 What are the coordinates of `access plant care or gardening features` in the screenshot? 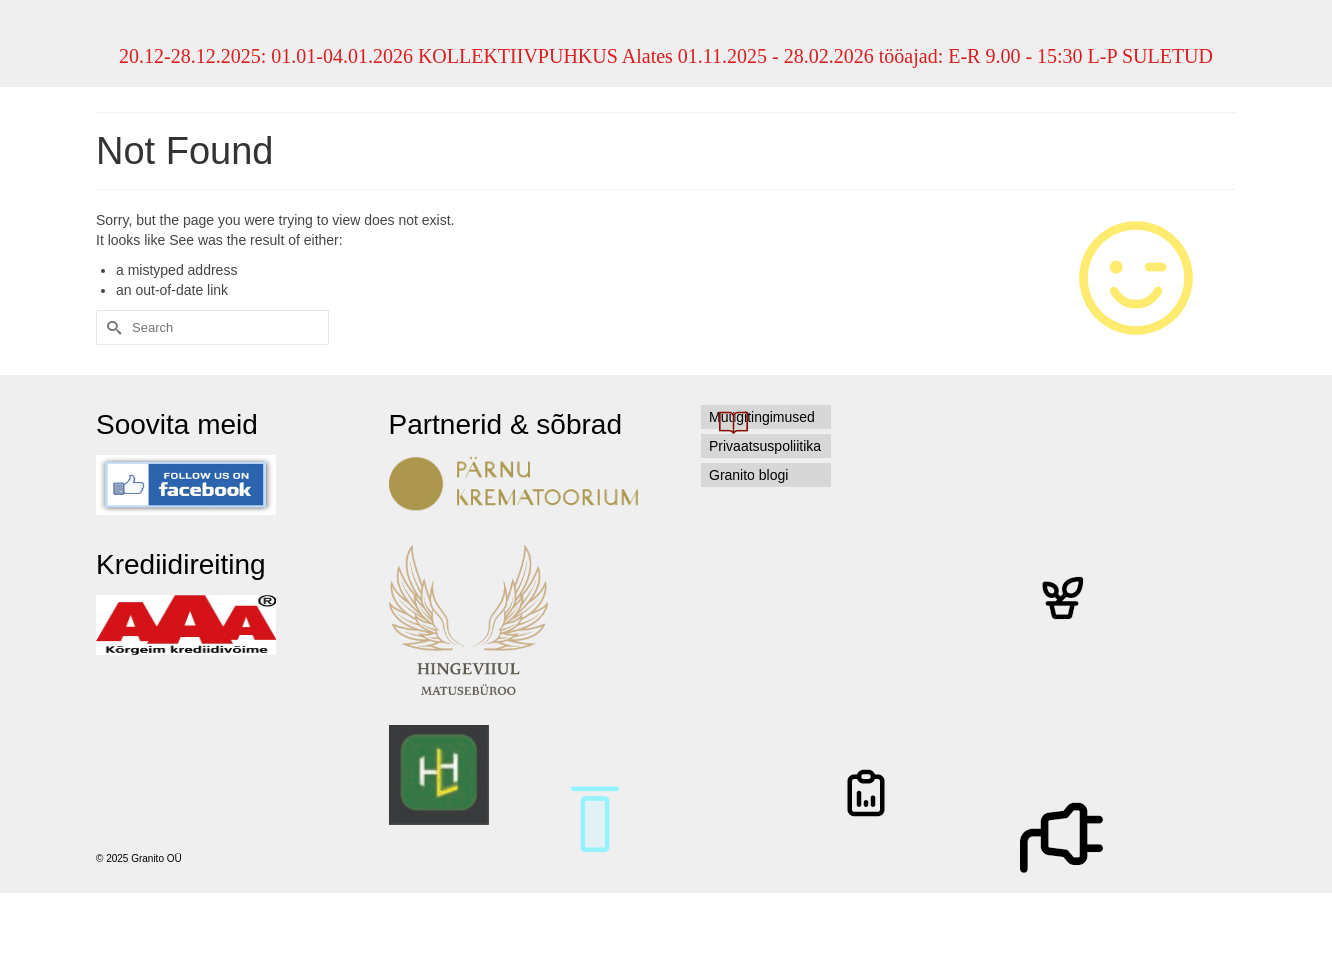 It's located at (1062, 598).